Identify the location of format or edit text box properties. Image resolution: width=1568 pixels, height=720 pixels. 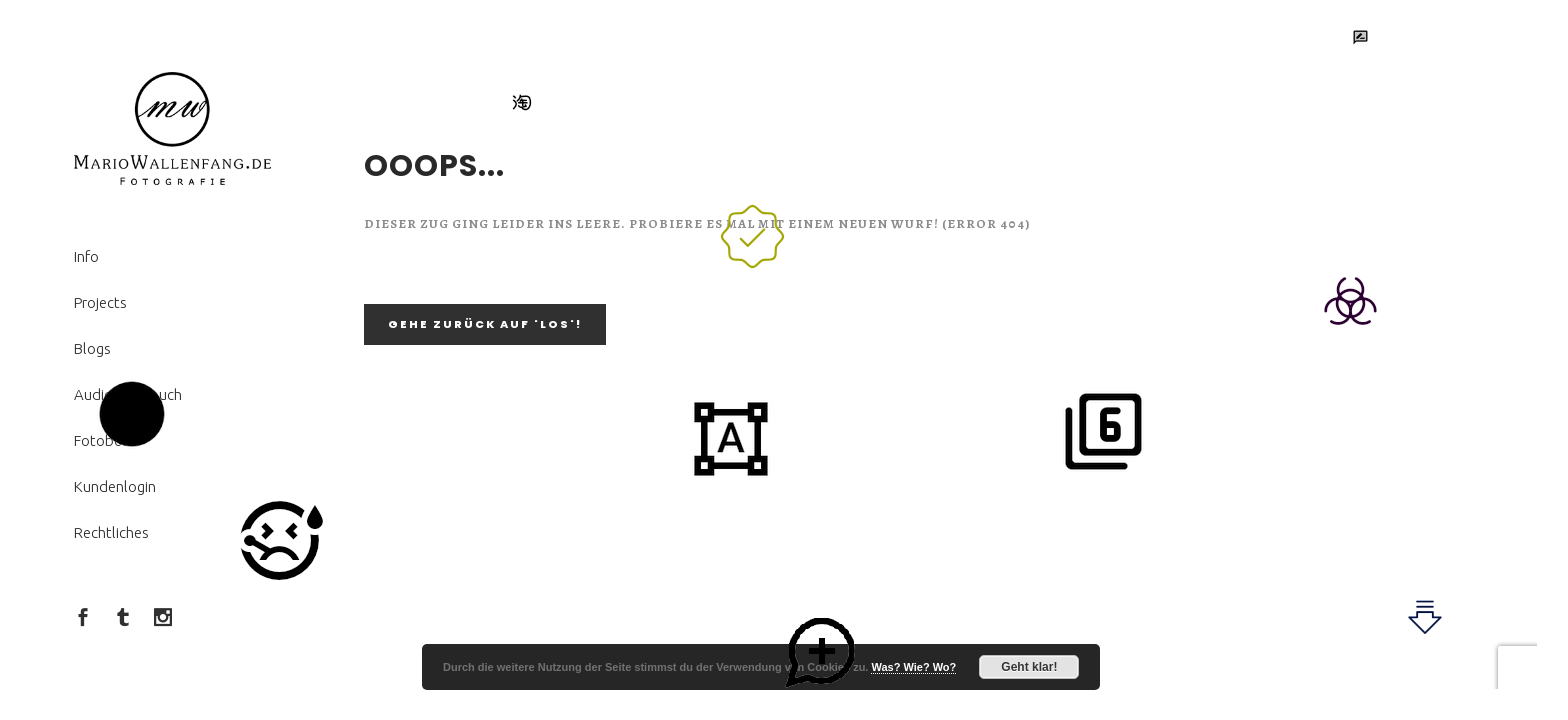
(731, 439).